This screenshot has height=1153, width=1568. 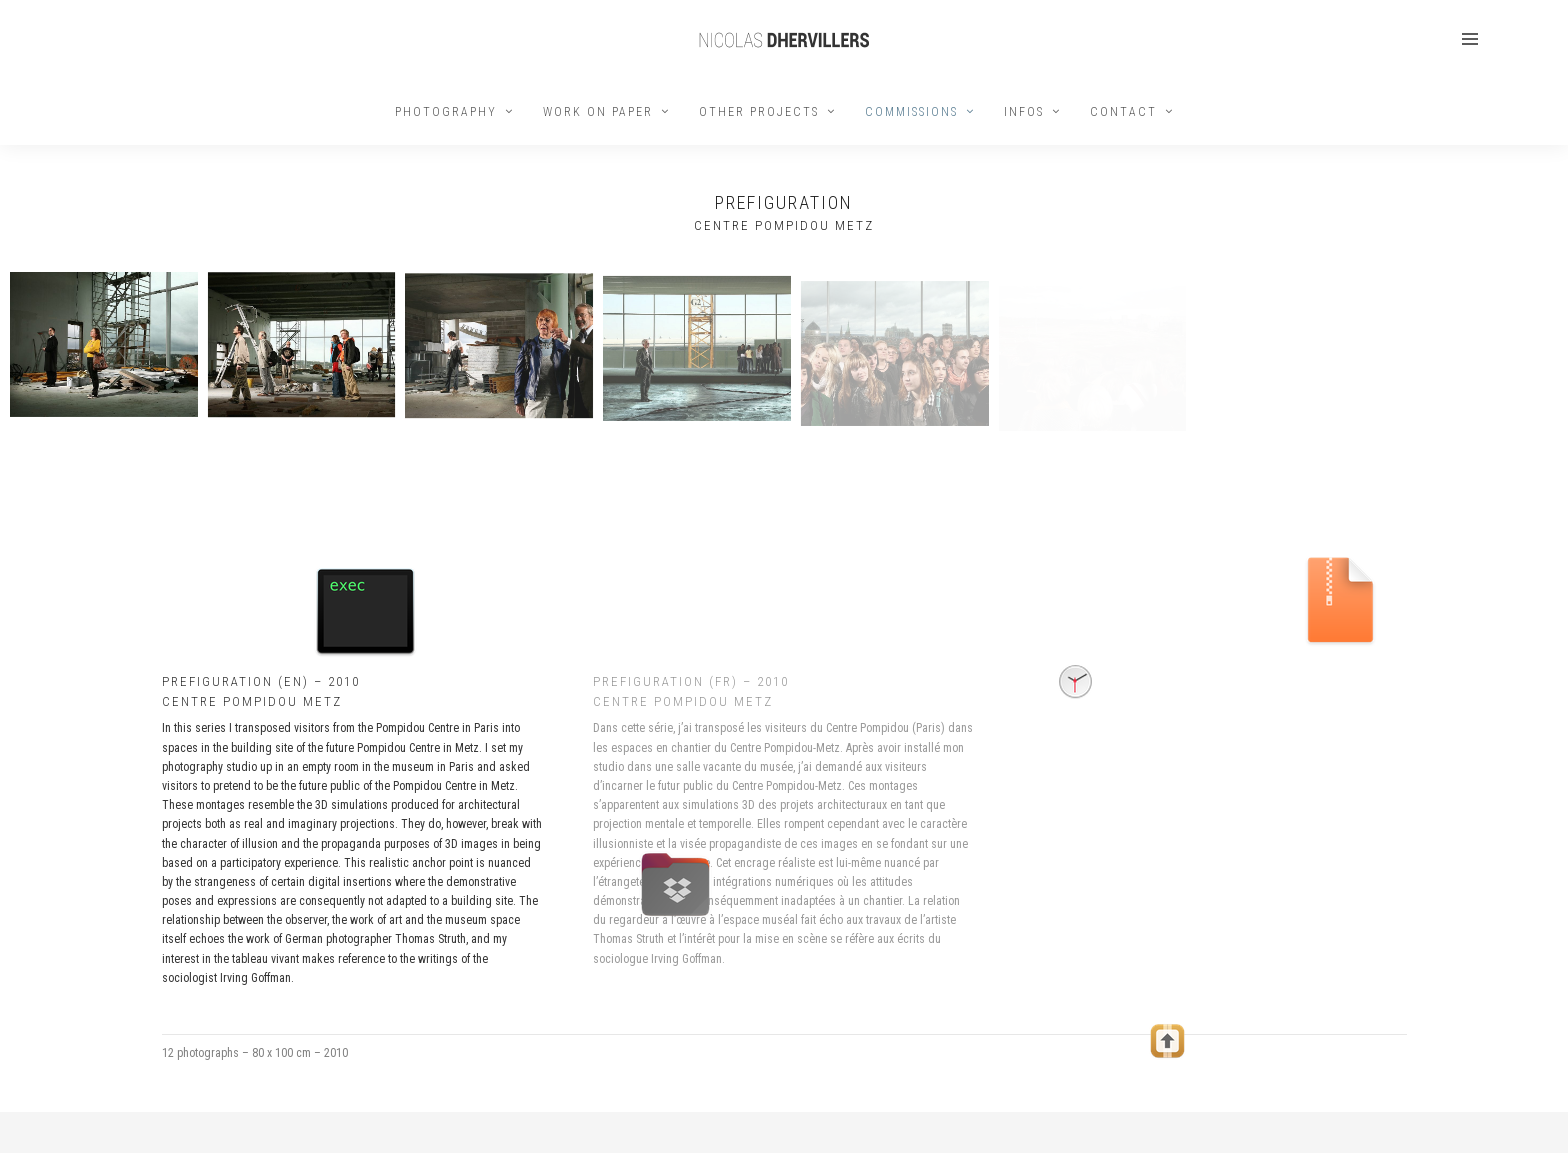 I want to click on open recently accessed documents, so click(x=1075, y=681).